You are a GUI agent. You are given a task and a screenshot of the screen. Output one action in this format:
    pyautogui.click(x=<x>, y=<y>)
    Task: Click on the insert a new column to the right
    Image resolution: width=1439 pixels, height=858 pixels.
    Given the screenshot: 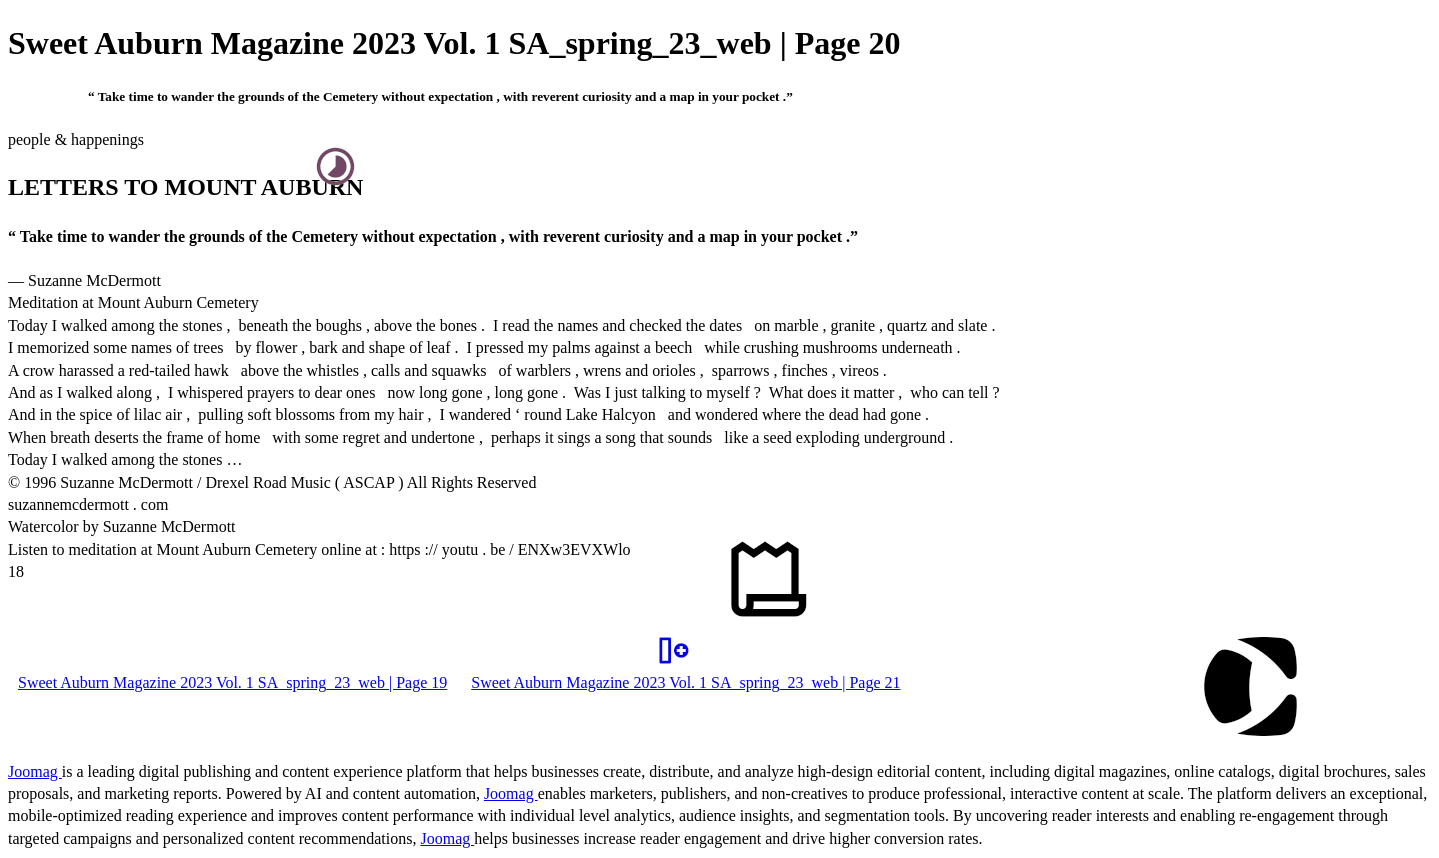 What is the action you would take?
    pyautogui.click(x=672, y=650)
    